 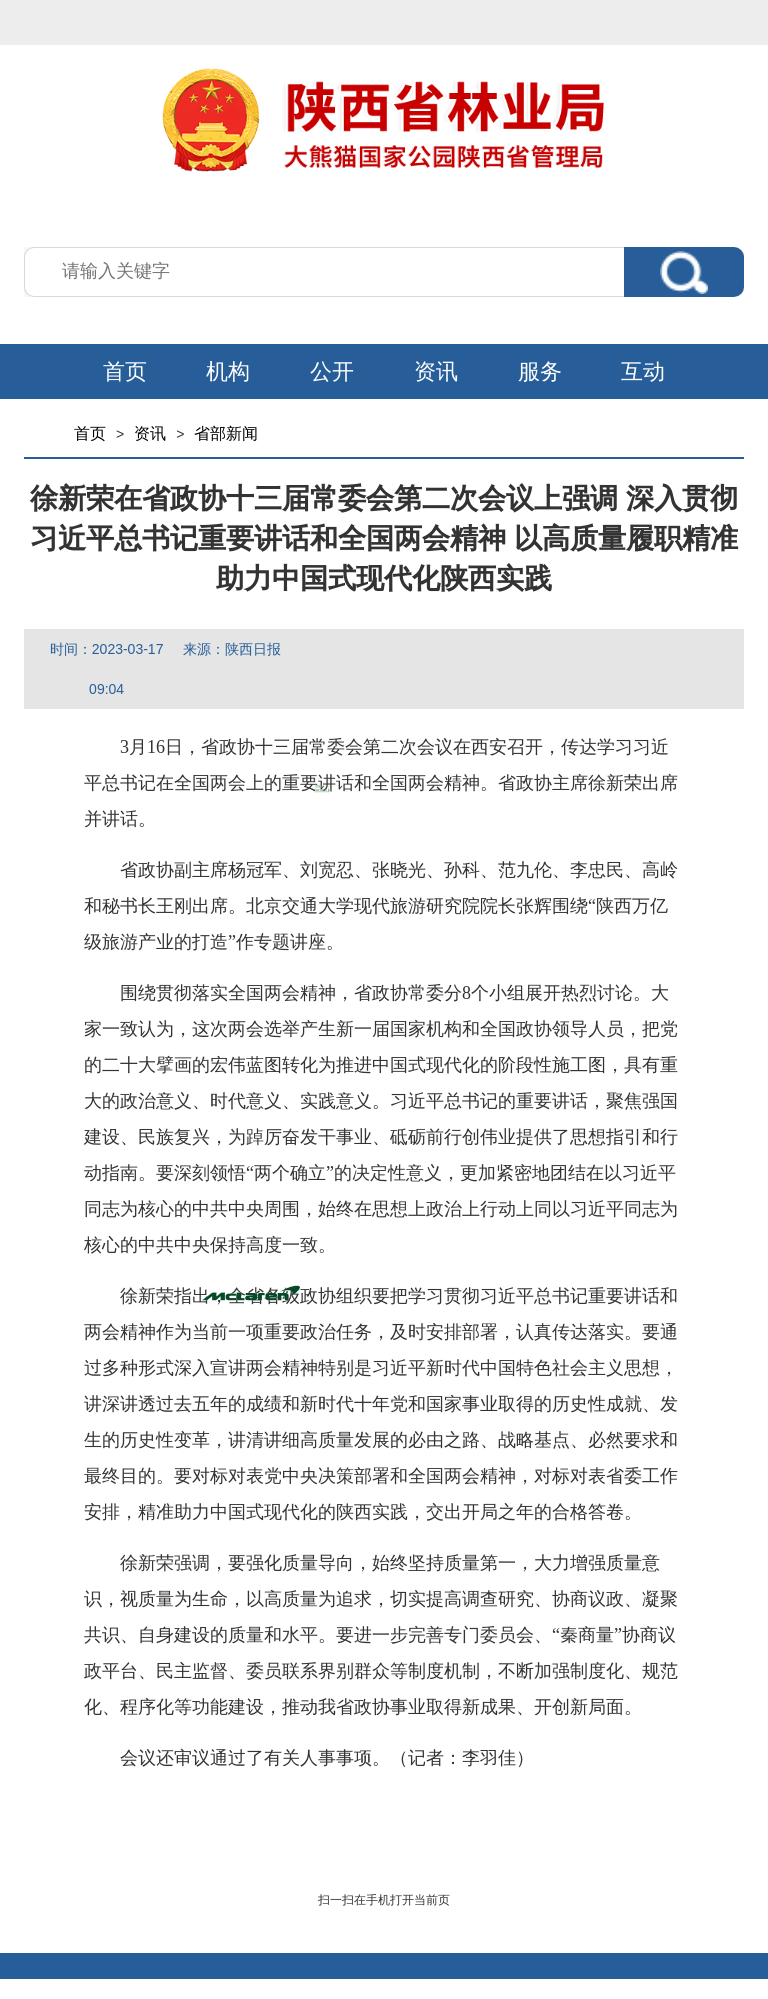 I want to click on McLaren brand logo, so click(x=251, y=1293).